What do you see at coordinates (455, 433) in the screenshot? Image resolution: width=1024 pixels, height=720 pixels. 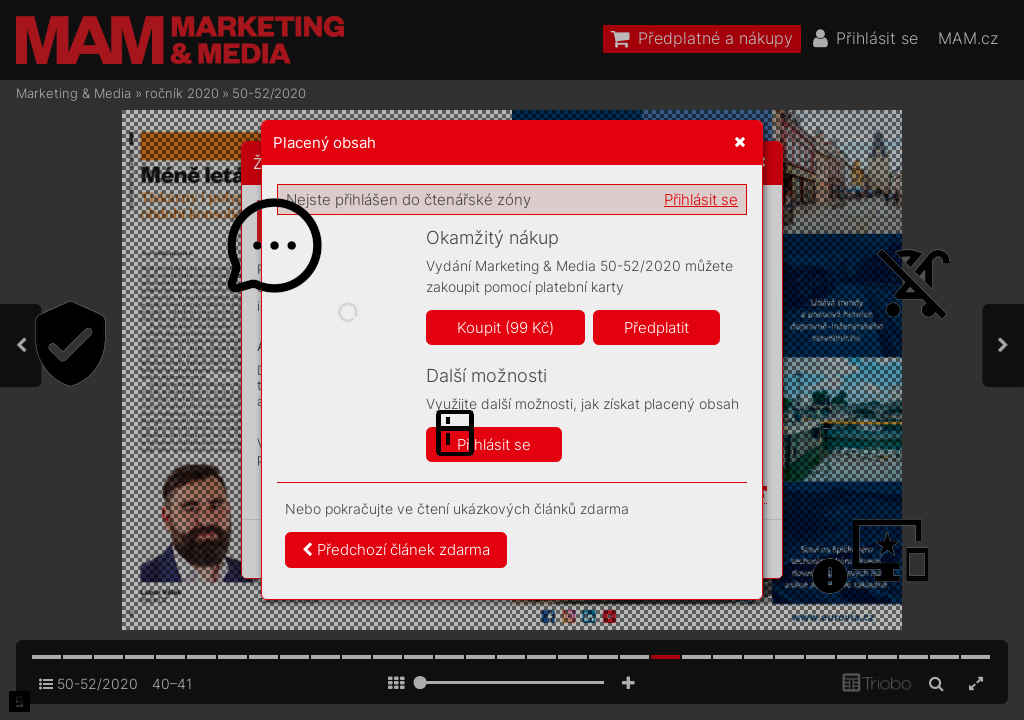 I see `access kitchen appliances or settings` at bounding box center [455, 433].